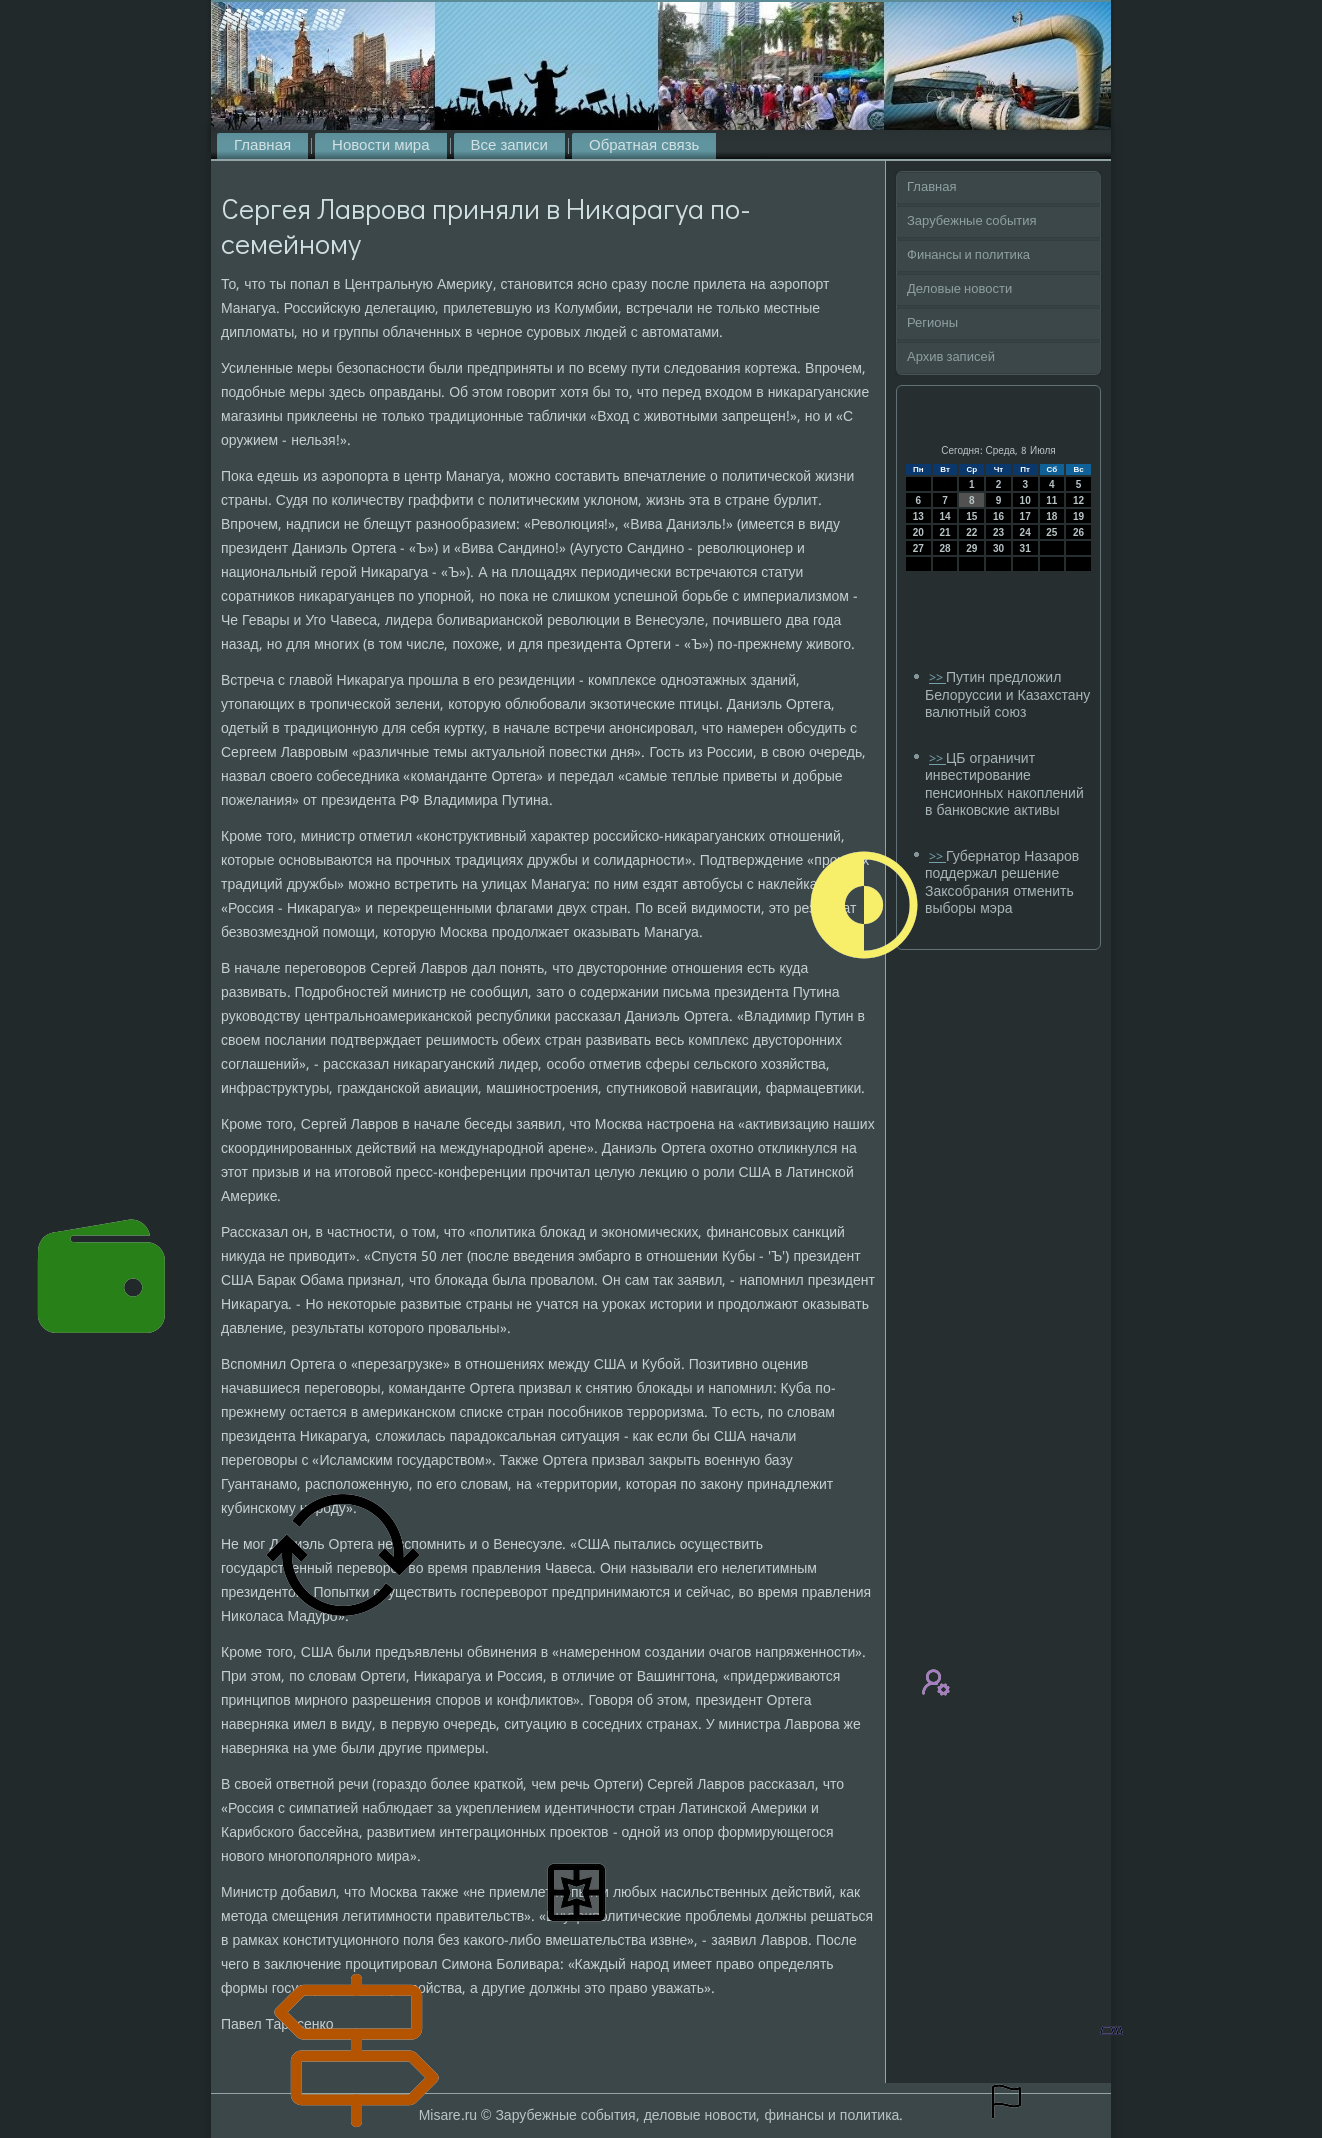 The height and width of the screenshot is (2138, 1322). What do you see at coordinates (1006, 2101) in the screenshot?
I see `flag or mark an item for follow-up` at bounding box center [1006, 2101].